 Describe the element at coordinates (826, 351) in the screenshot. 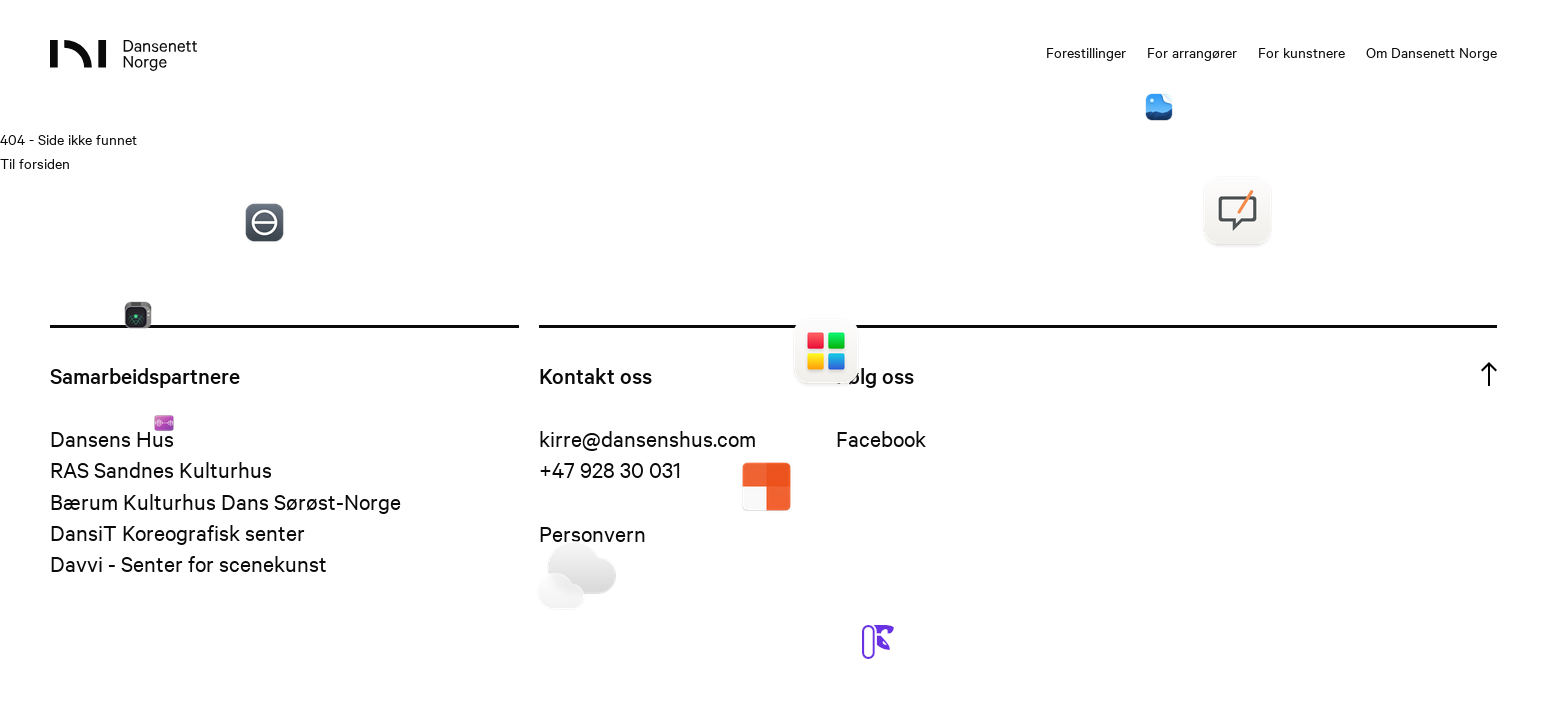

I see `open Code::Blocks IDE application` at that location.